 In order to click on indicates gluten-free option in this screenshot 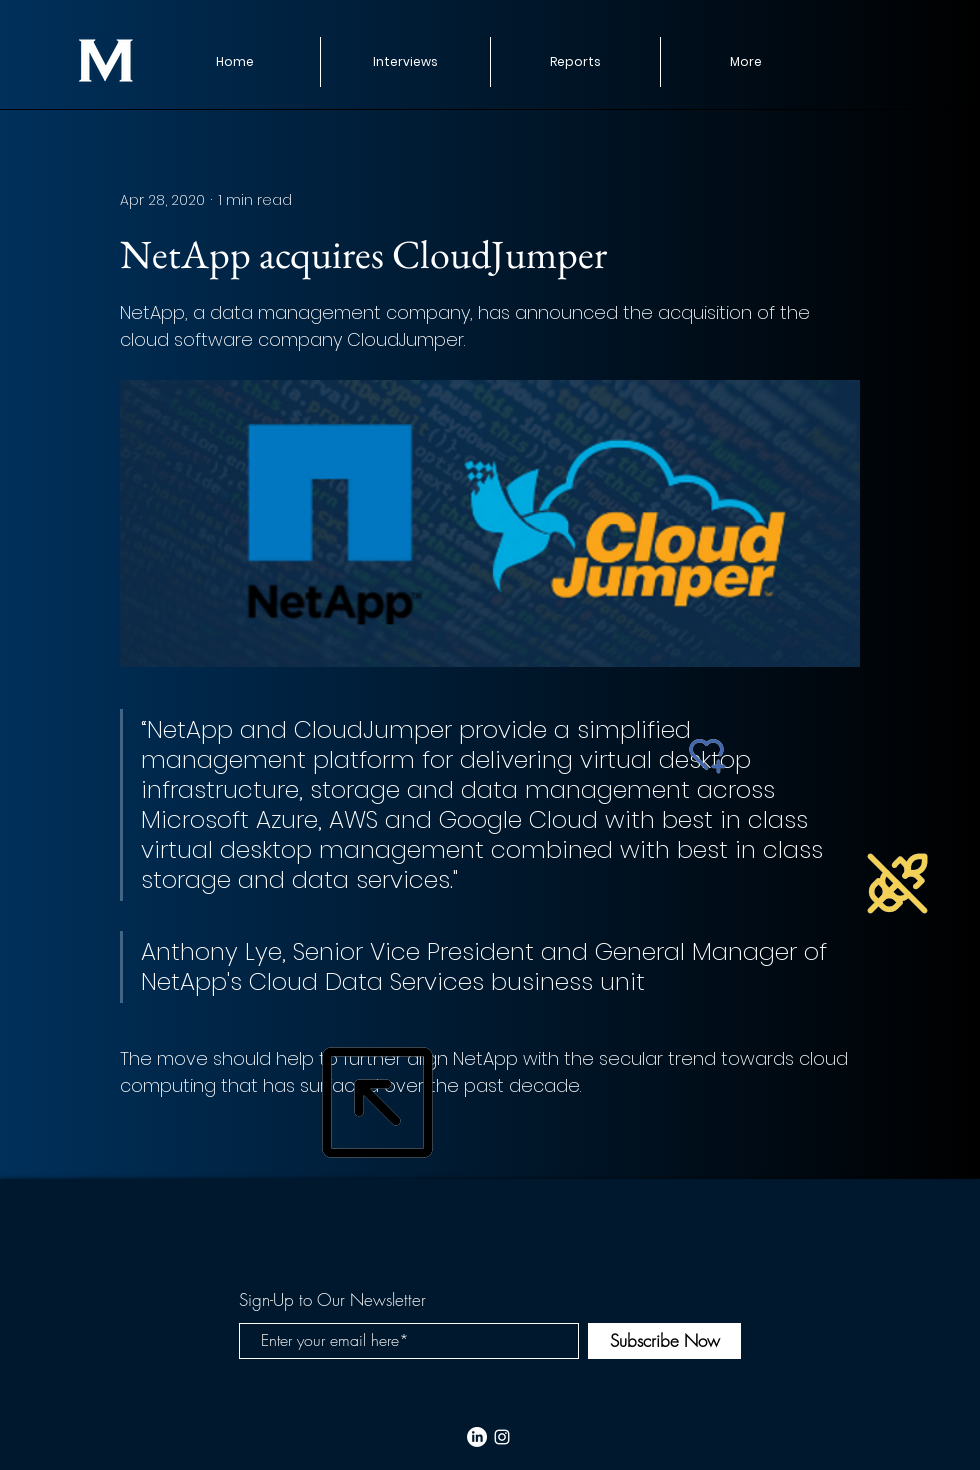, I will do `click(897, 883)`.